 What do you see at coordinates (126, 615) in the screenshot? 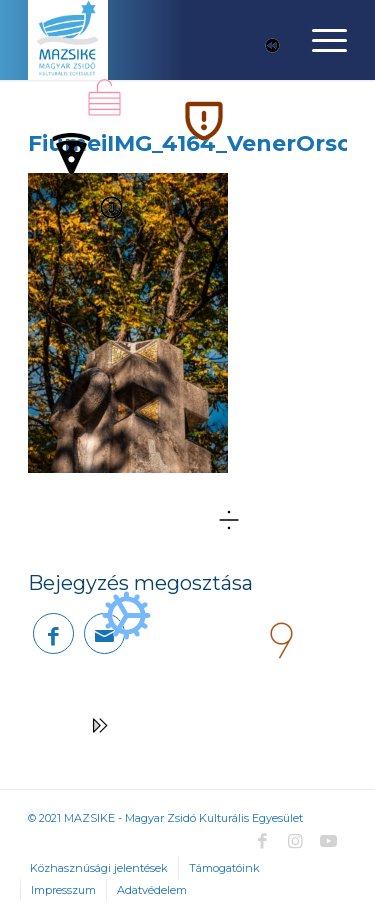
I see `access settings or preferences` at bounding box center [126, 615].